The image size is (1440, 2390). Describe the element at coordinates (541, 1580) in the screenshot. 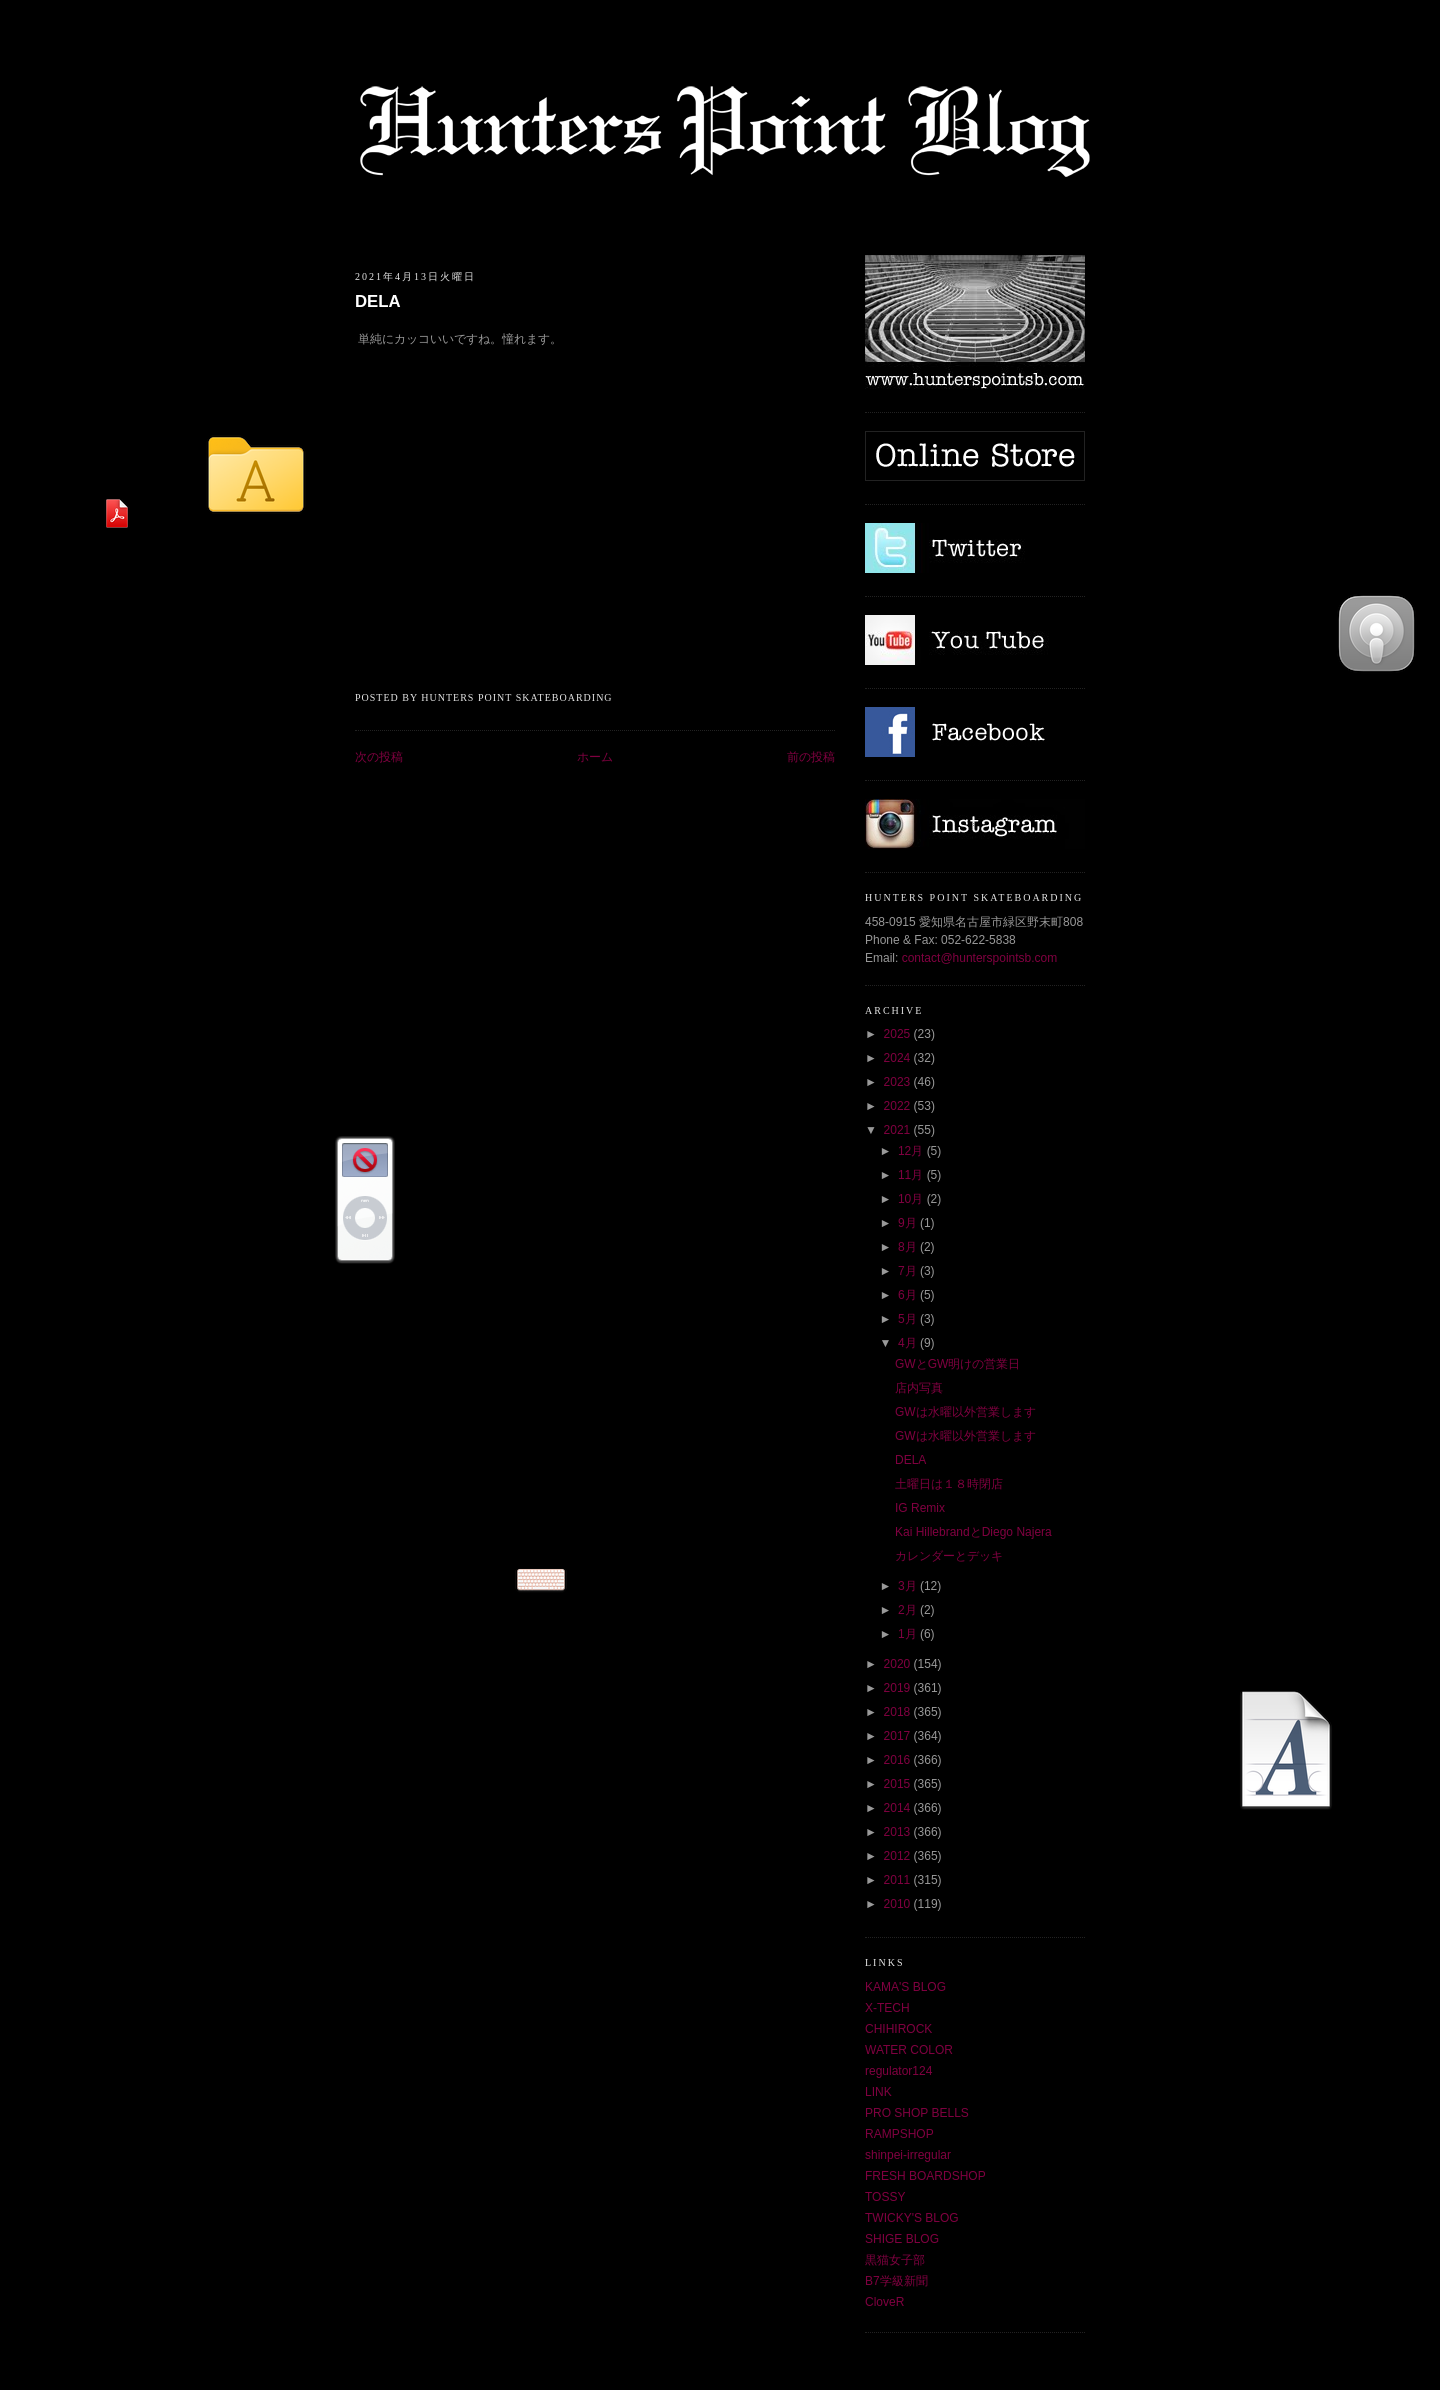

I see `bluetooth keyboard connected` at that location.